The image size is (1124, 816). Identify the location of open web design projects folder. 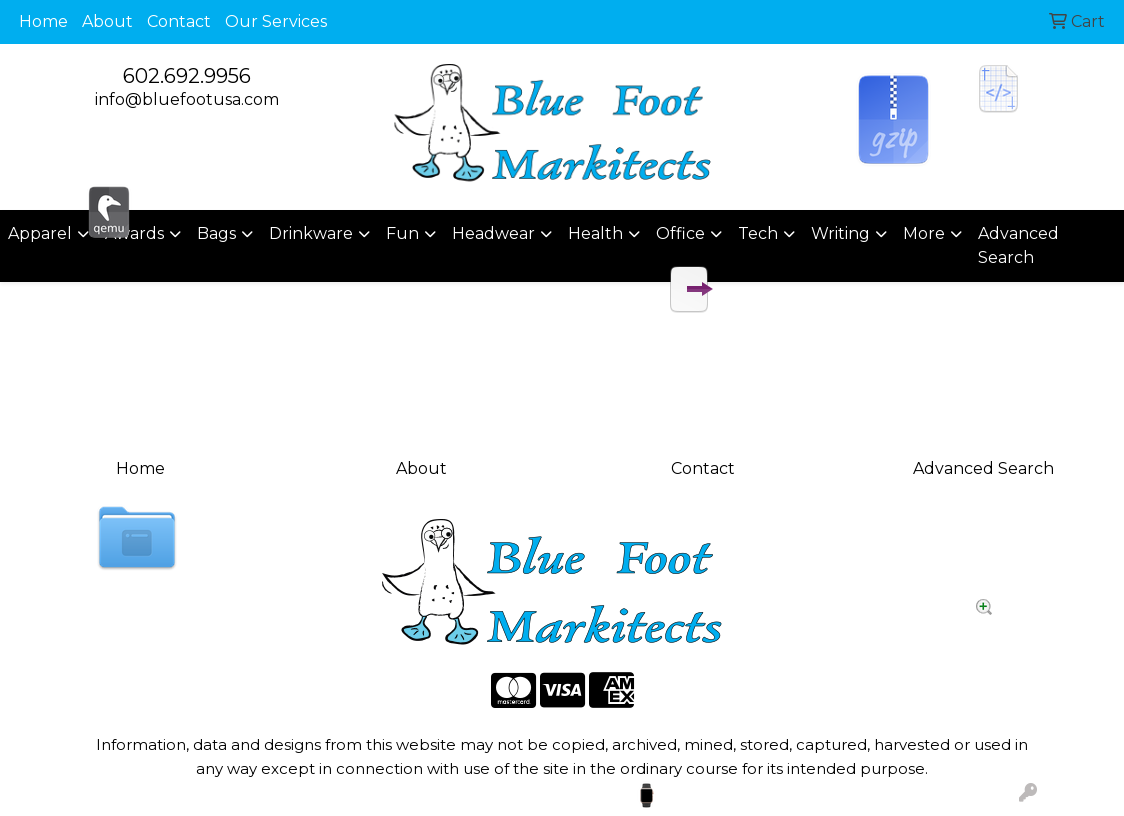
(137, 537).